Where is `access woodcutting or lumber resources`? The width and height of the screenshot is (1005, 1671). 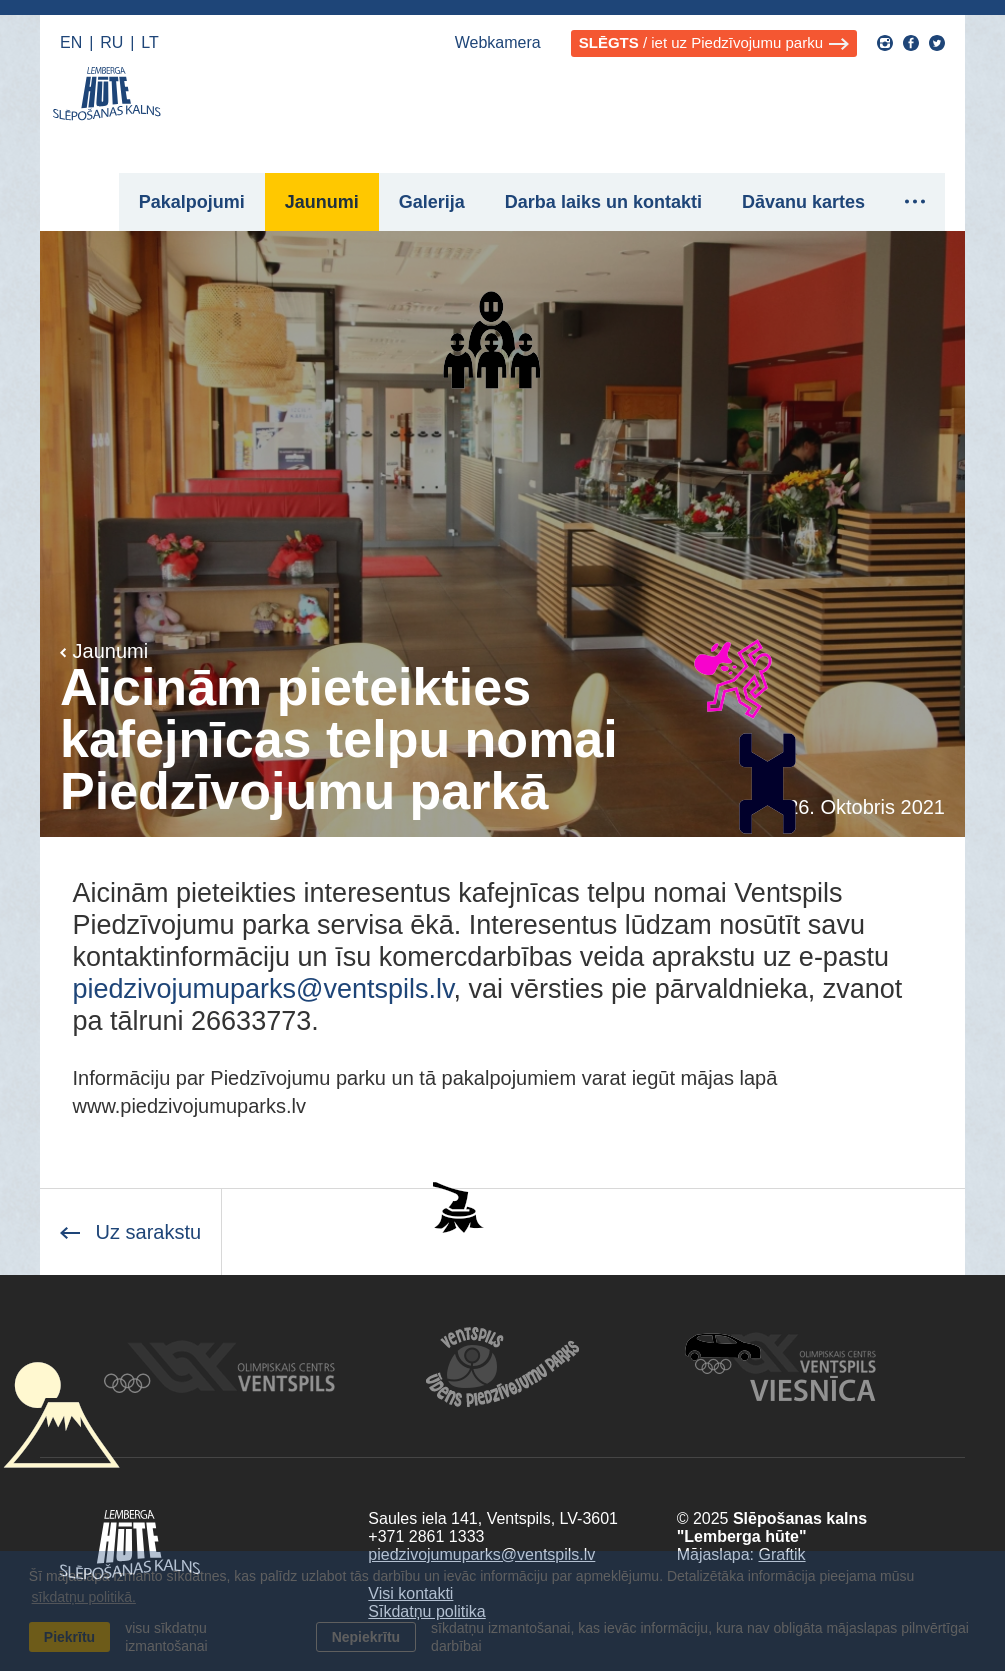 access woodcutting or lumber resources is located at coordinates (458, 1207).